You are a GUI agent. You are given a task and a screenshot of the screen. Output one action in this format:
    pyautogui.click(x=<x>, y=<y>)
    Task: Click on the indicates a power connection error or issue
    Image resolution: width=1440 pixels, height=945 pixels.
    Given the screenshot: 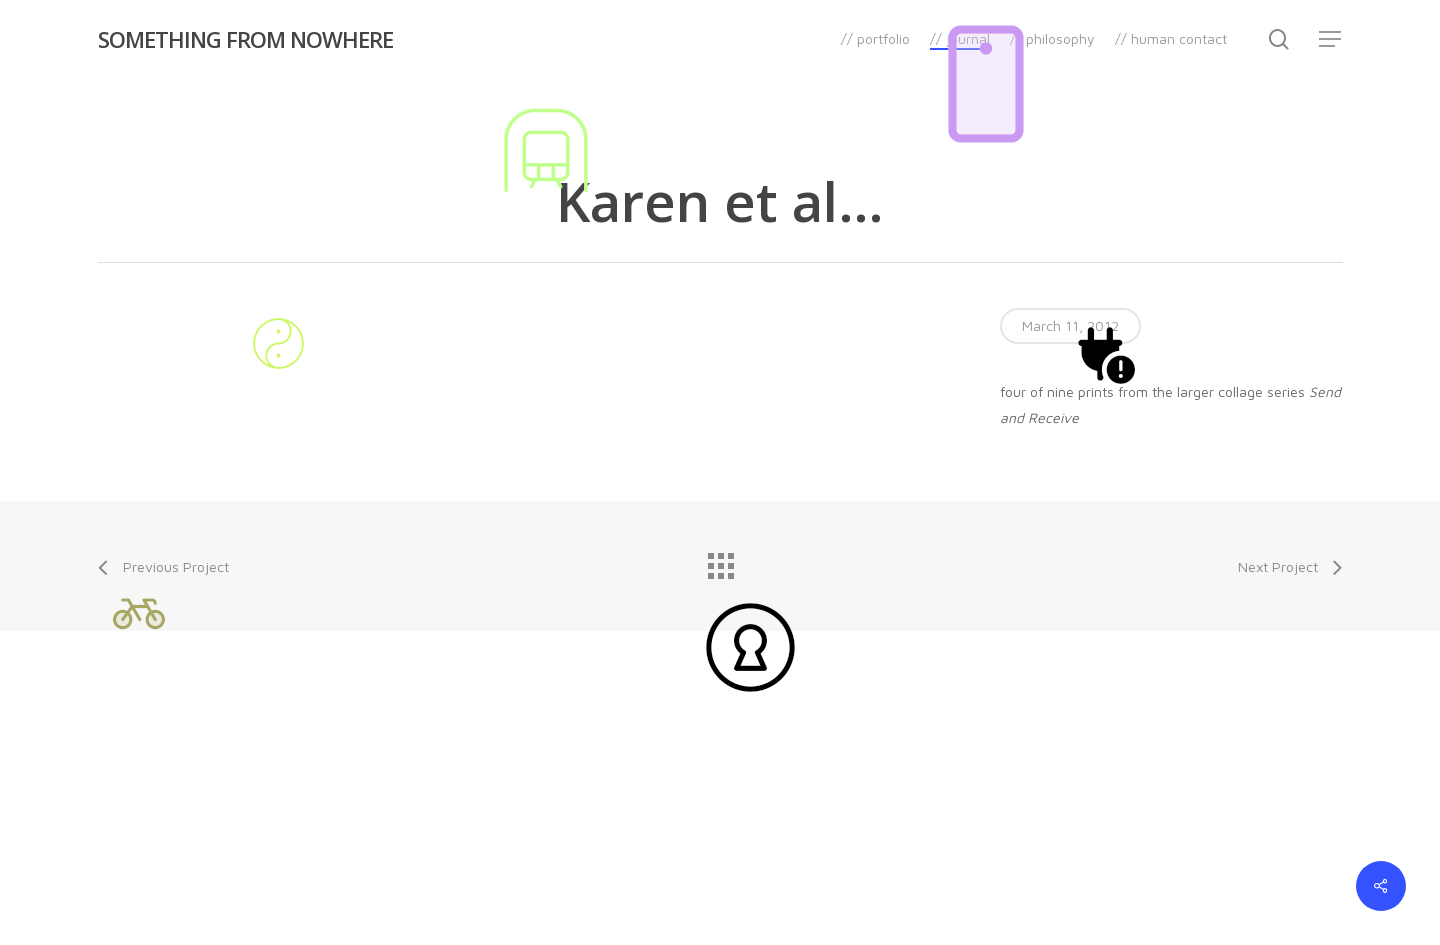 What is the action you would take?
    pyautogui.click(x=1103, y=355)
    